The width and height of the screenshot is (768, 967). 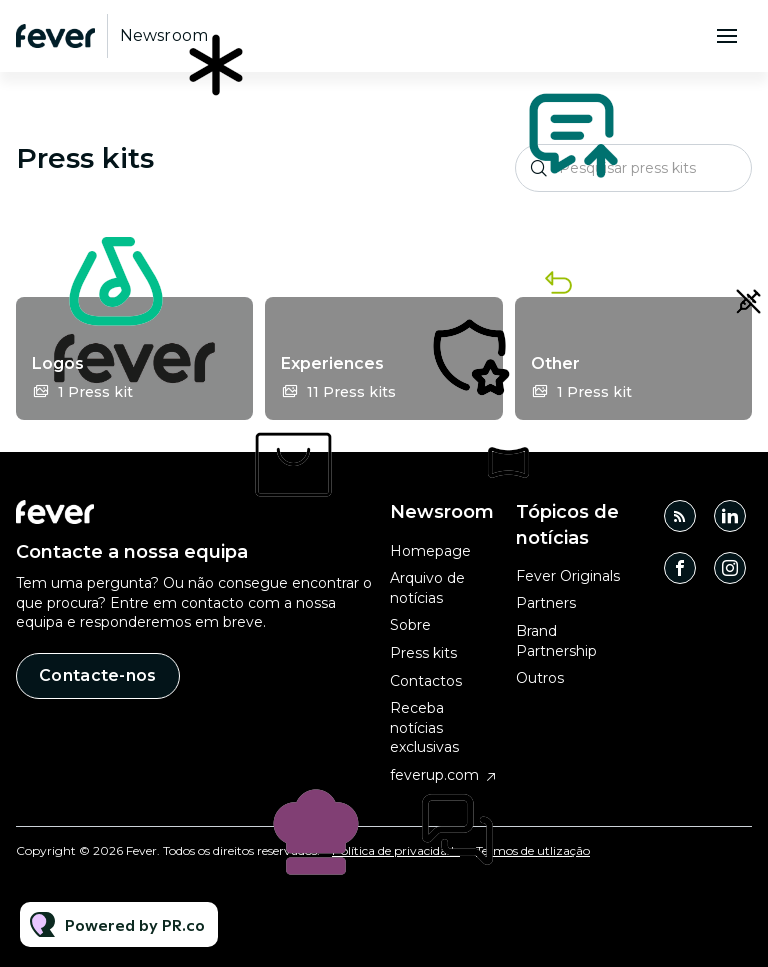 What do you see at coordinates (558, 283) in the screenshot?
I see `undo previous action` at bounding box center [558, 283].